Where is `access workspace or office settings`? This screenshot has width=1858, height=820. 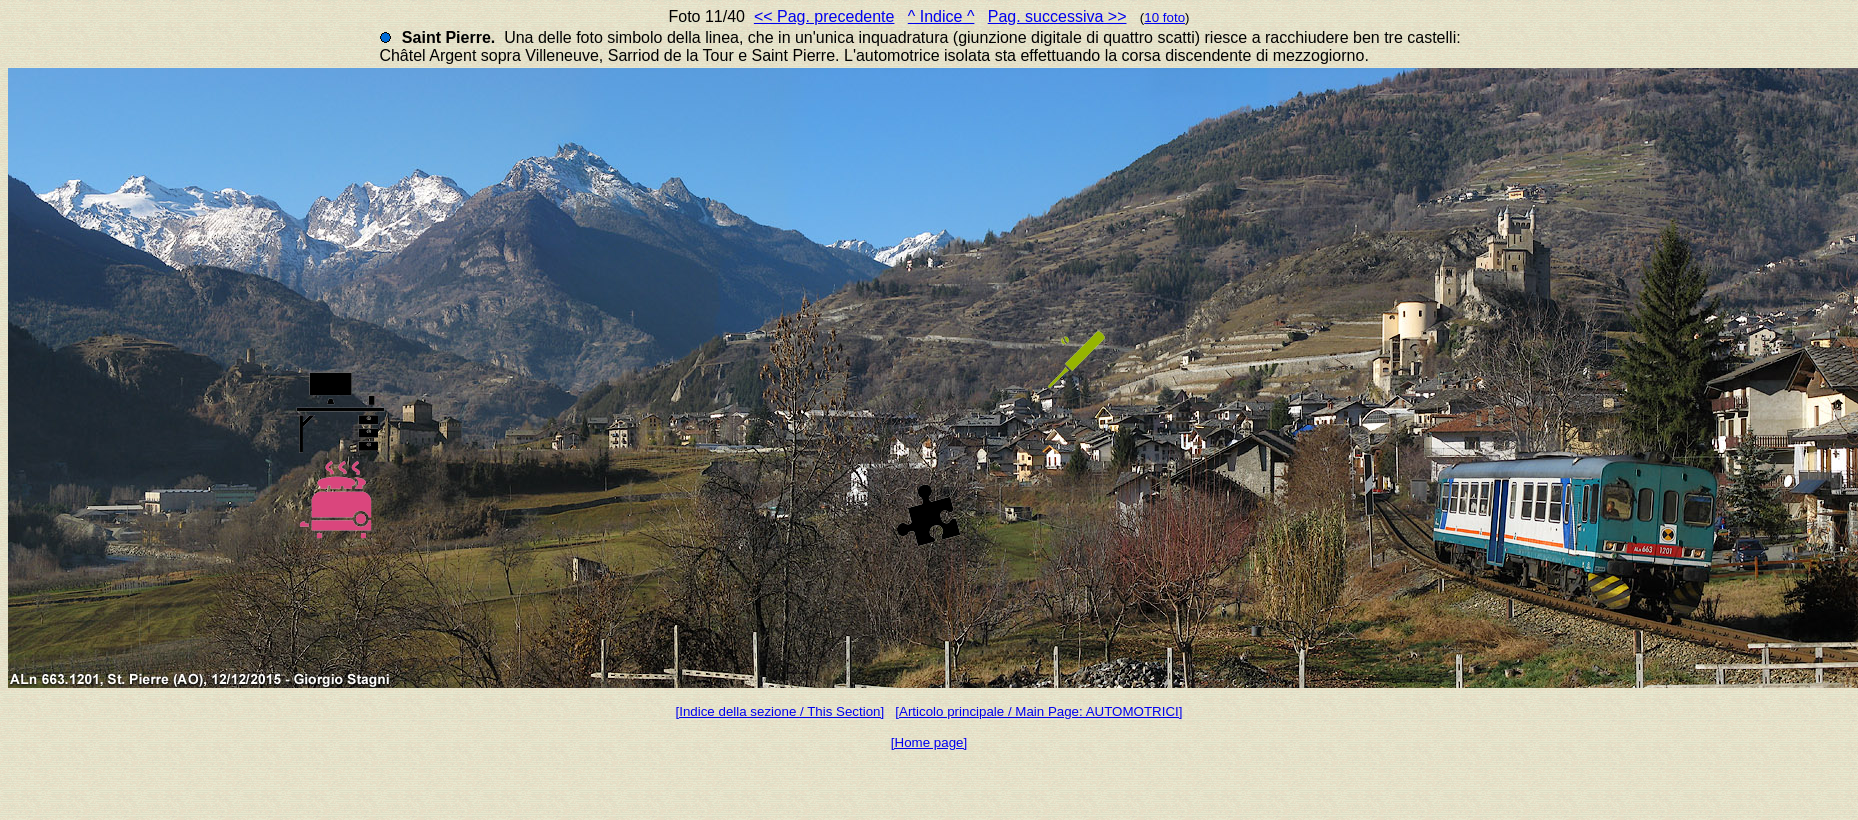 access workspace or office settings is located at coordinates (340, 403).